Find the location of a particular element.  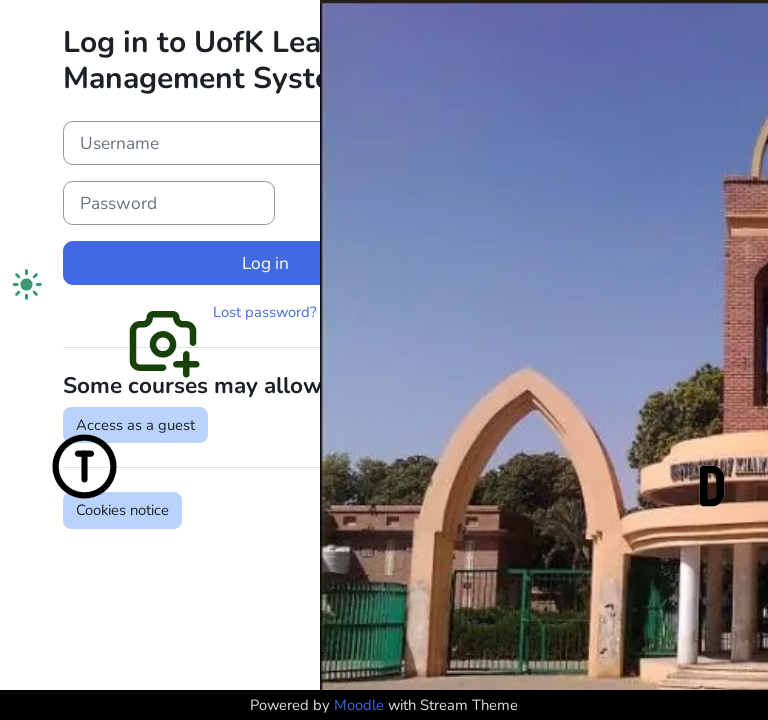

increase screen brightness is located at coordinates (26, 284).